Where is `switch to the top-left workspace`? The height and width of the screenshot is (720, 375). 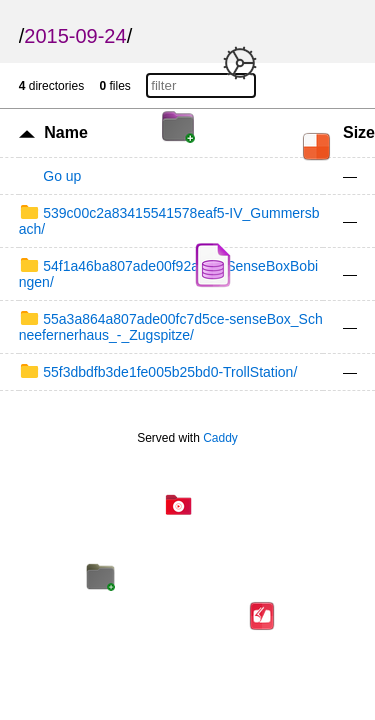
switch to the top-left workspace is located at coordinates (316, 146).